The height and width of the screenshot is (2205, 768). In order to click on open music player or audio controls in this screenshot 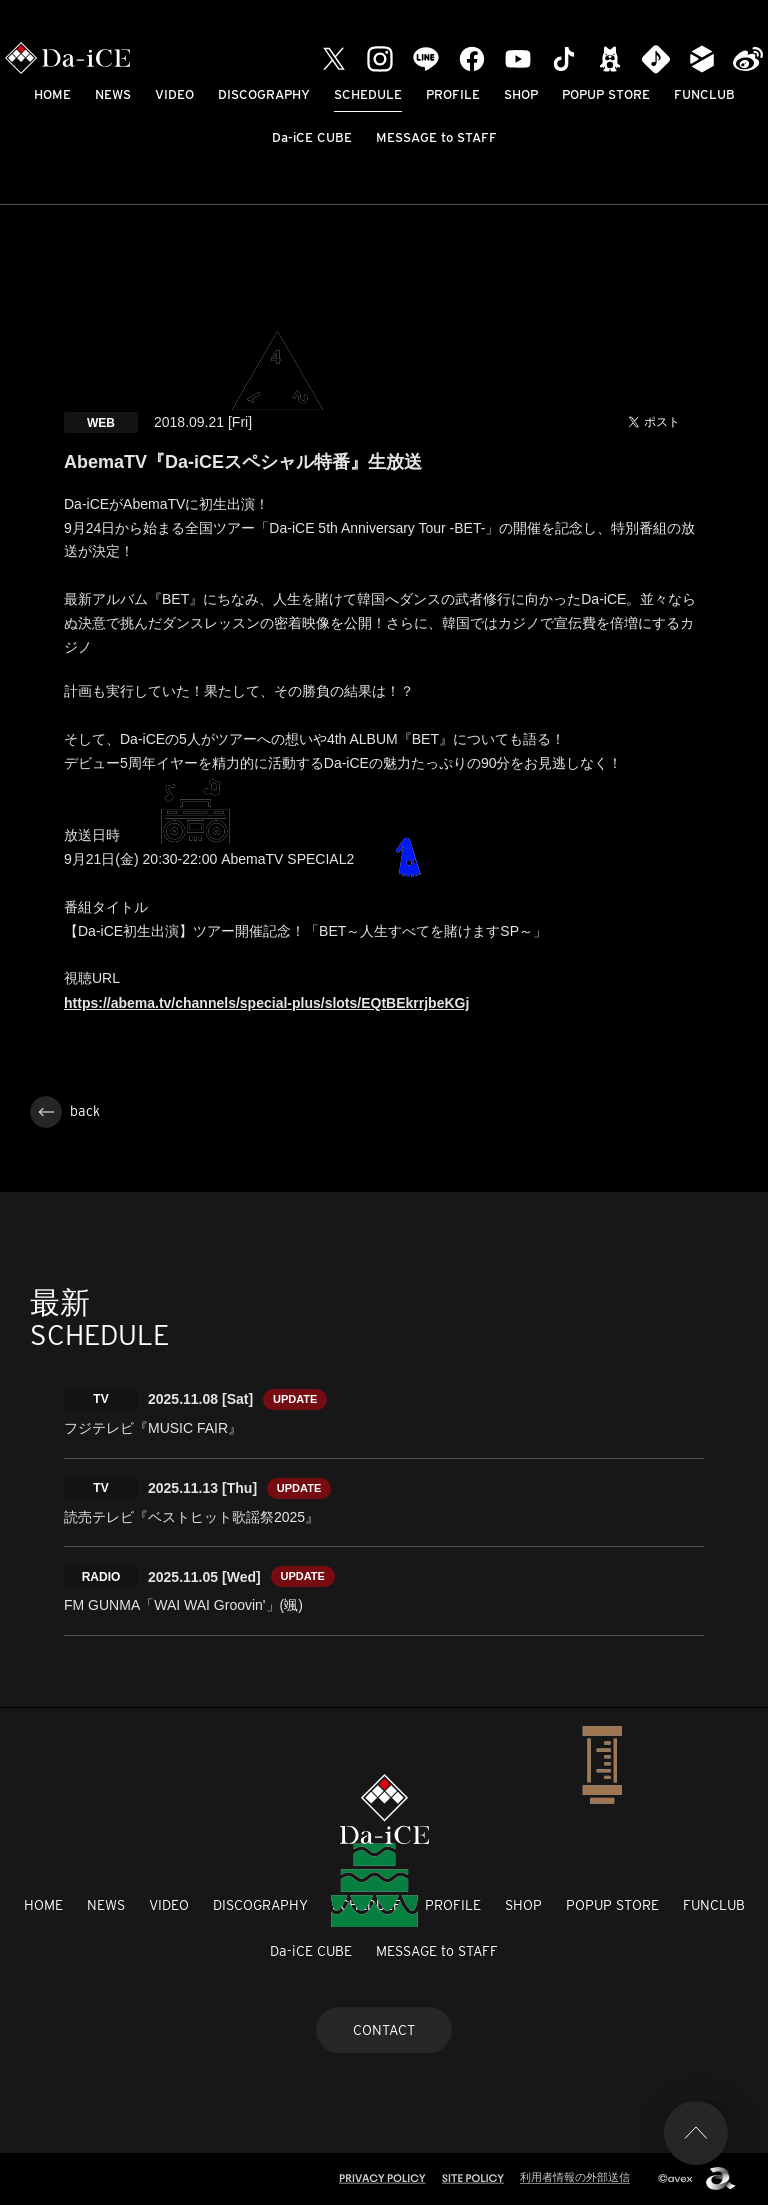, I will do `click(195, 812)`.